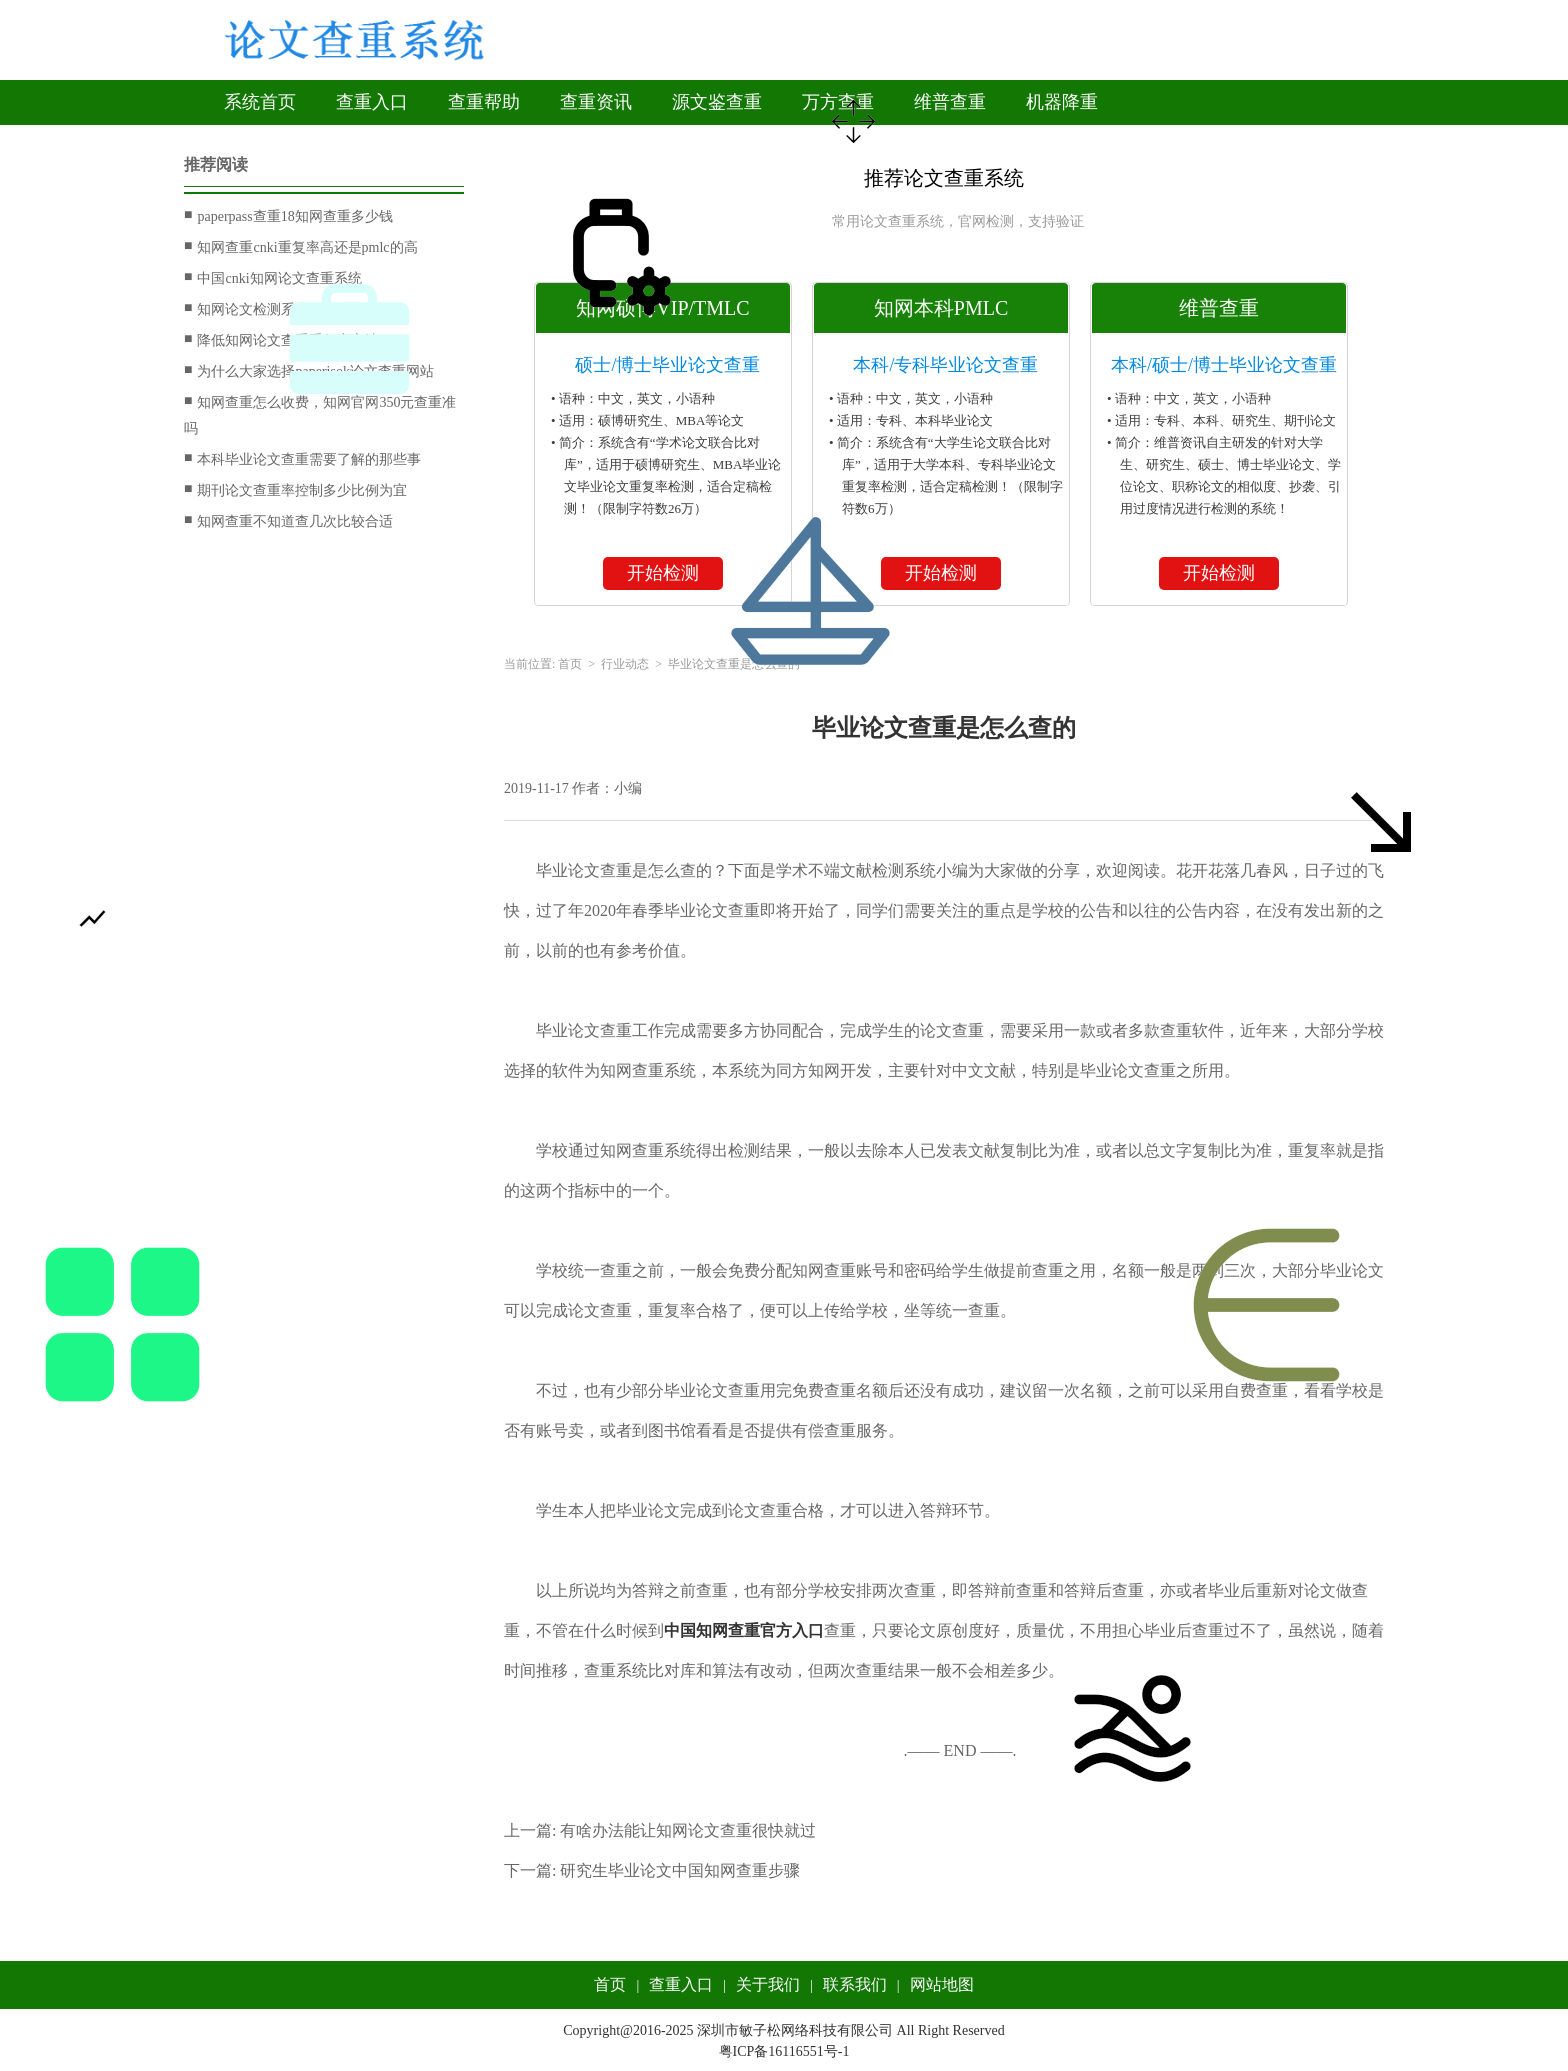 This screenshot has width=1568, height=2071. I want to click on view items in grid layout, so click(122, 1324).